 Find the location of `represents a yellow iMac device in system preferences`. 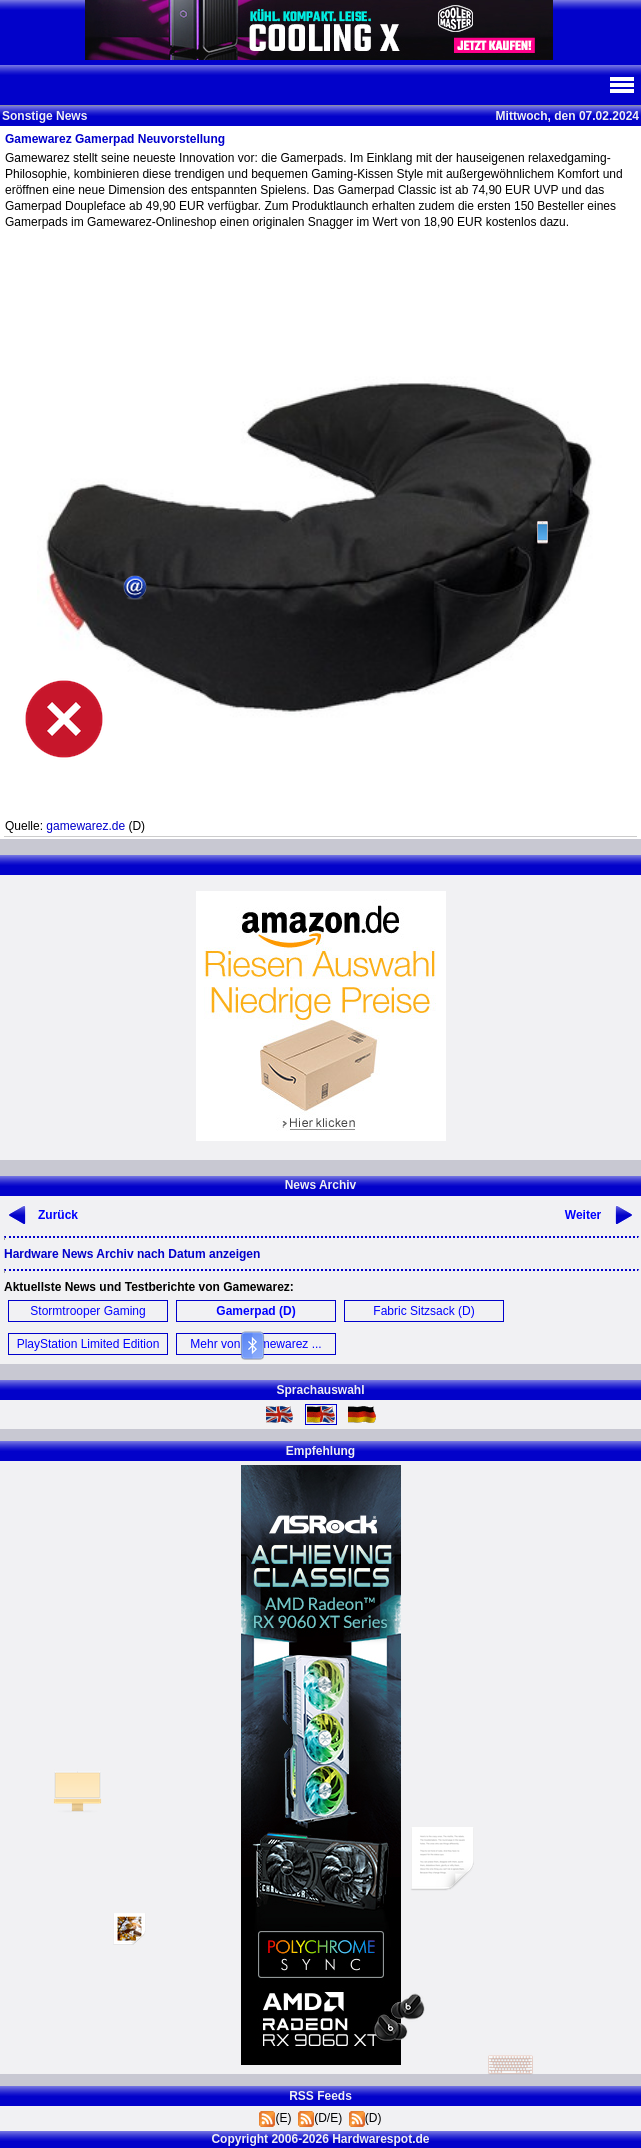

represents a yellow iMac device in system preferences is located at coordinates (77, 1790).